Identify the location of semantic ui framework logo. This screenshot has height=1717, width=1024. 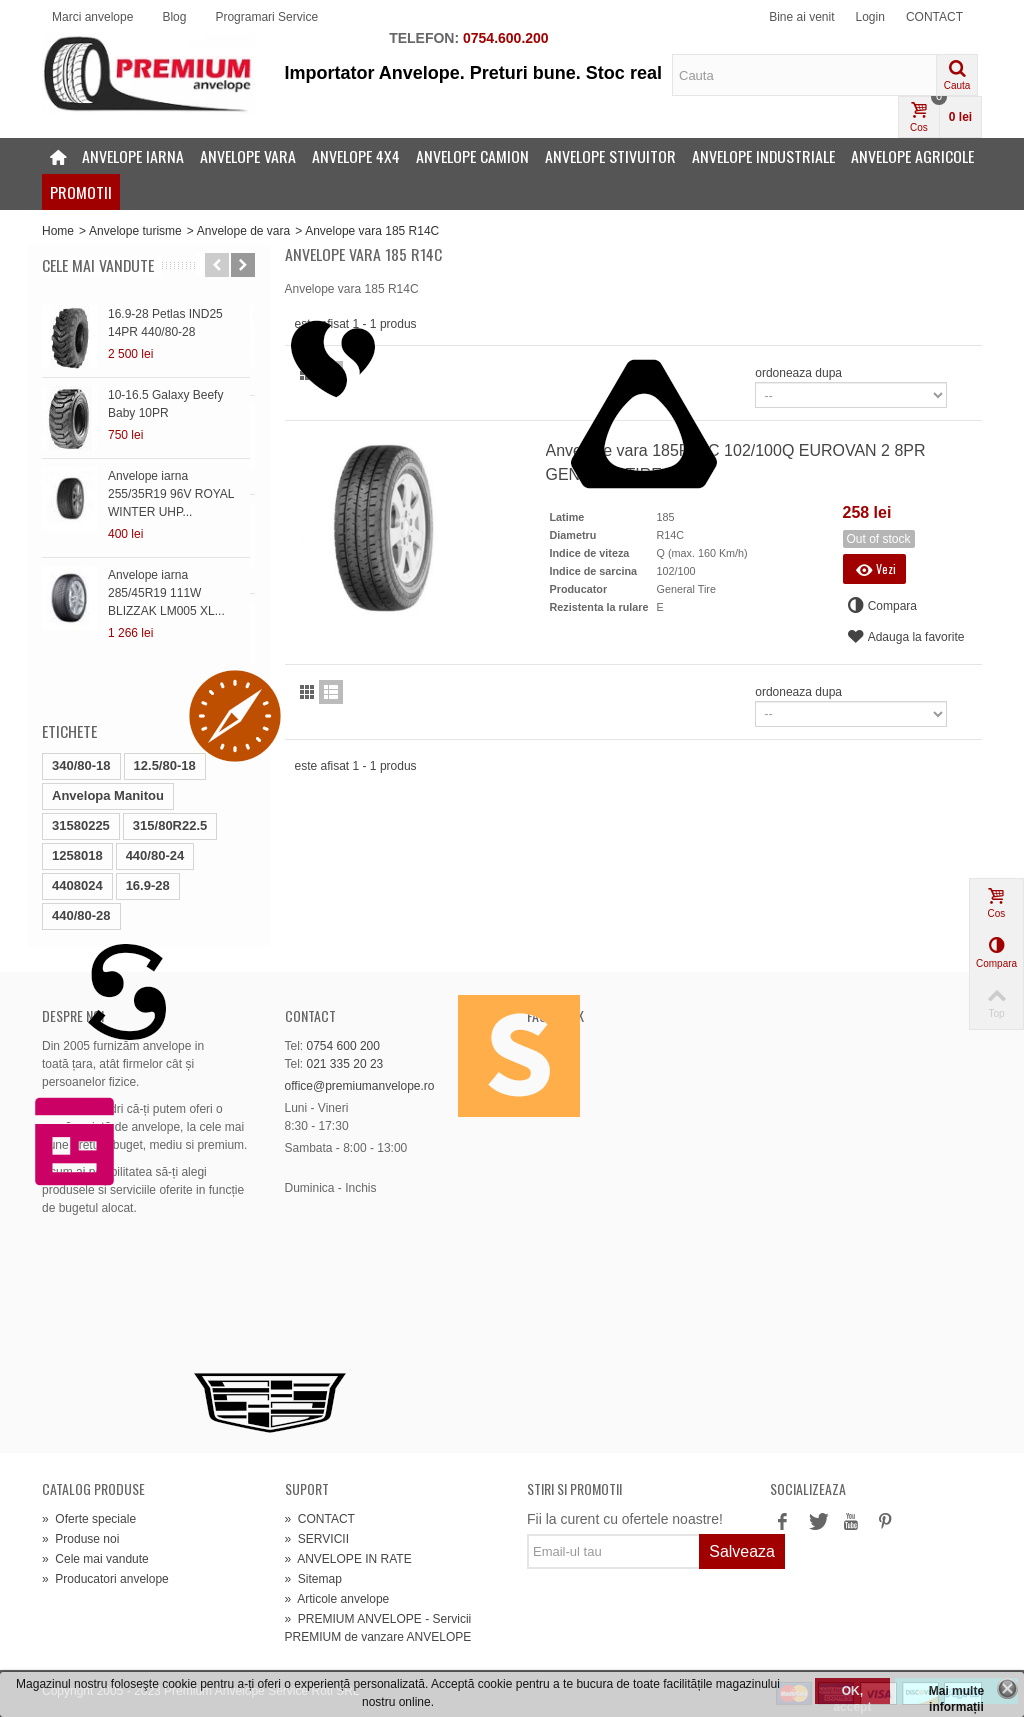
(519, 1056).